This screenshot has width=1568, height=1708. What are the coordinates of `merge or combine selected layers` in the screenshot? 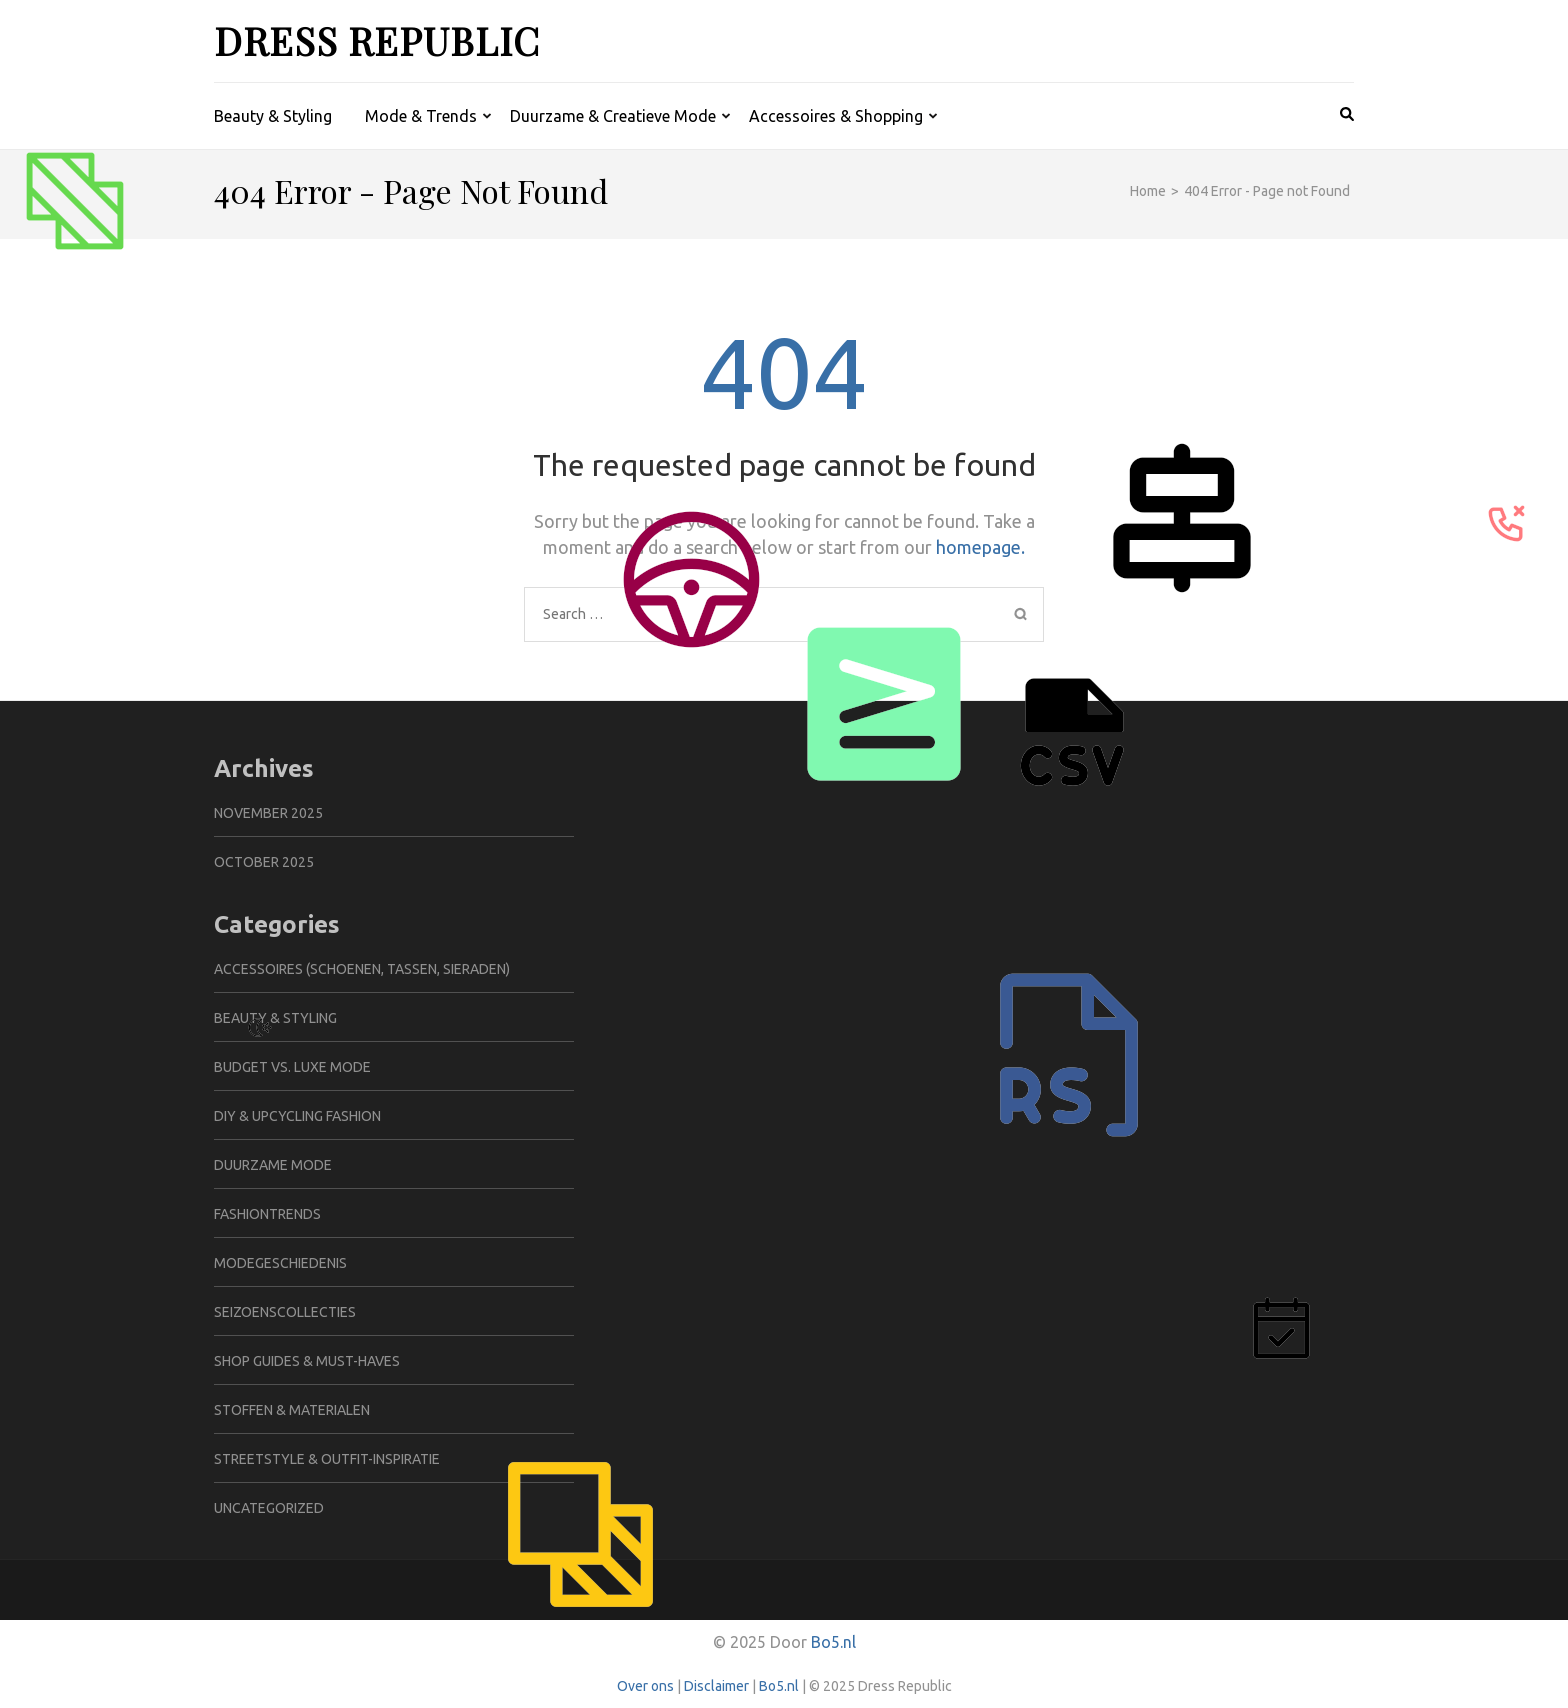 It's located at (75, 201).